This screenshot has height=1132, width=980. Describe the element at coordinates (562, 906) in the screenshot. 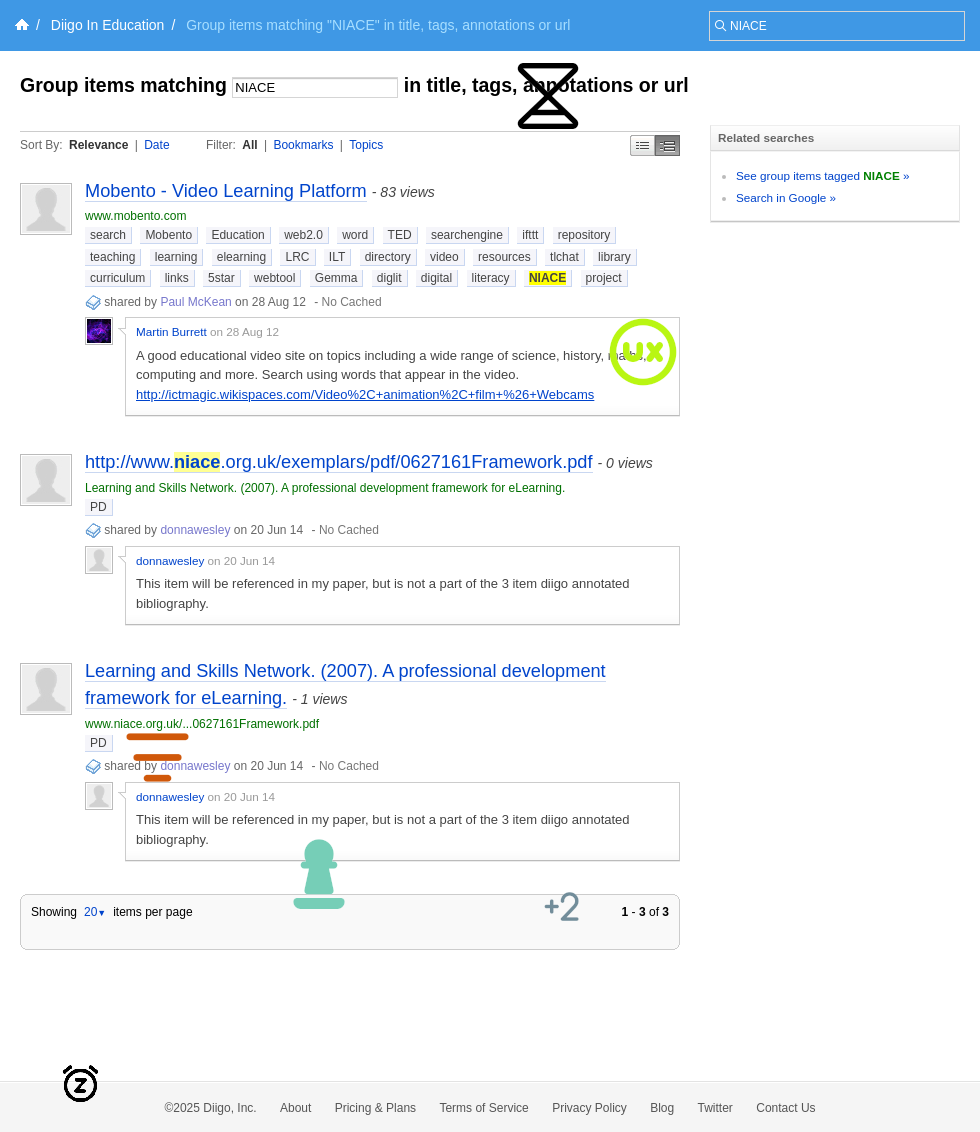

I see `increase exposure by 2 stops` at that location.